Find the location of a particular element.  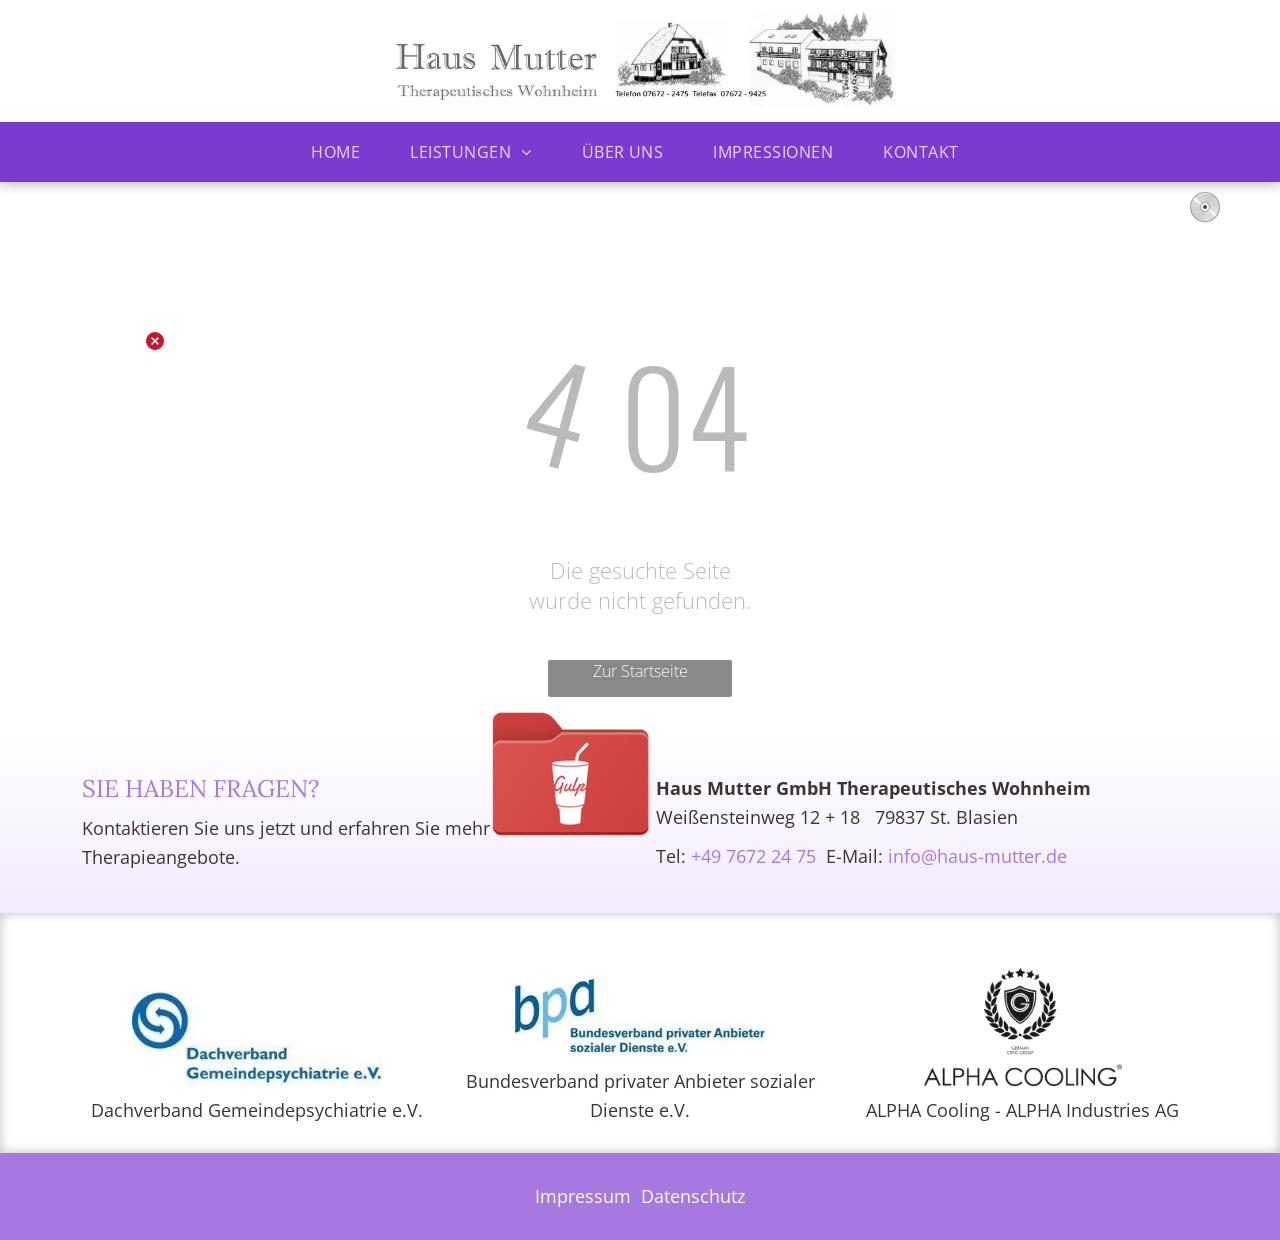

open gulp project folder is located at coordinates (570, 778).